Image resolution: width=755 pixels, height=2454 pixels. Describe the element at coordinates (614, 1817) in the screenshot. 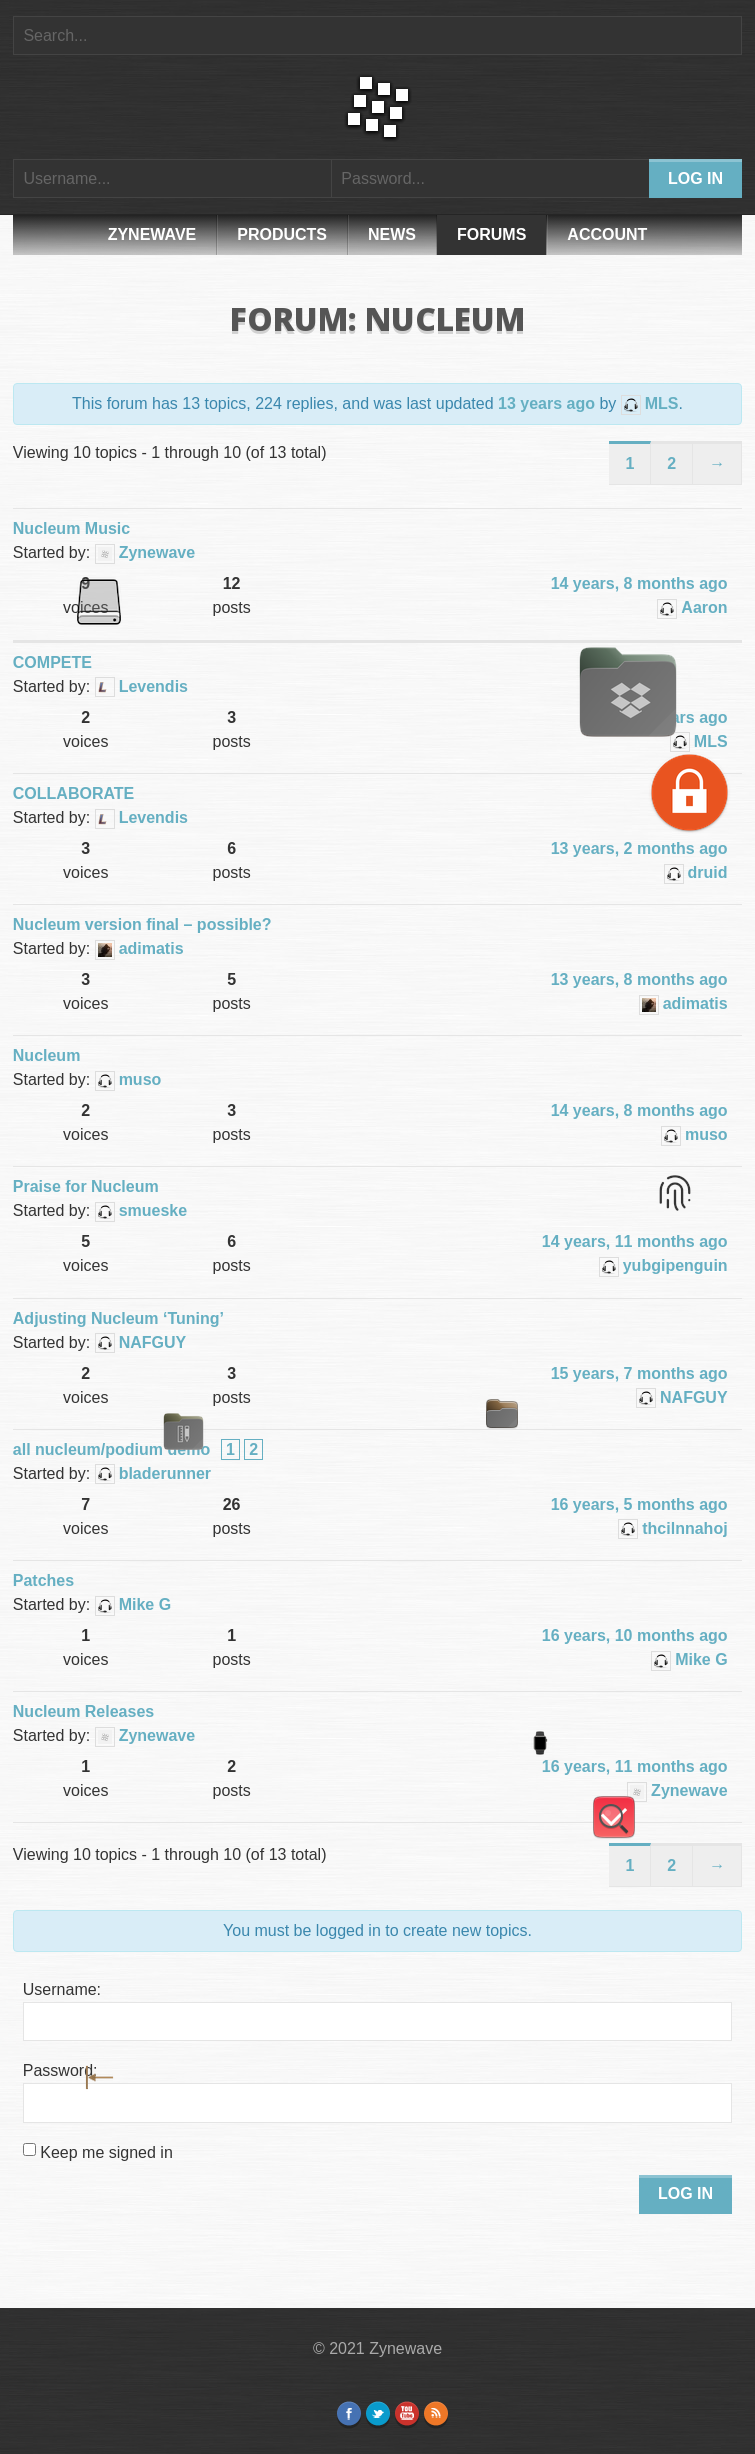

I see `open dconf editor to modify system settings` at that location.